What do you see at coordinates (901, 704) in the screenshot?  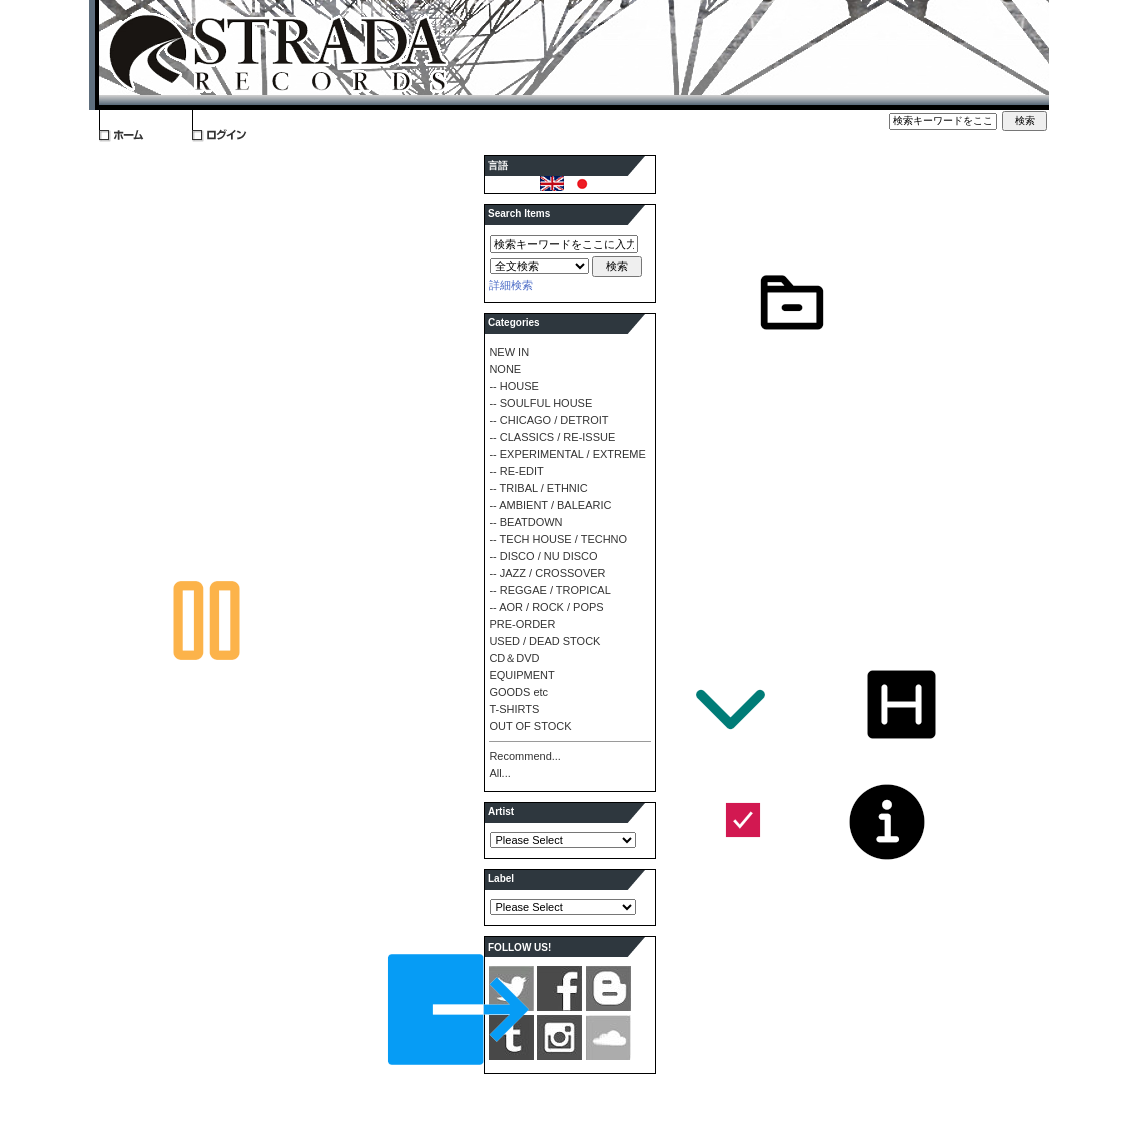 I see `format text as a heading` at bounding box center [901, 704].